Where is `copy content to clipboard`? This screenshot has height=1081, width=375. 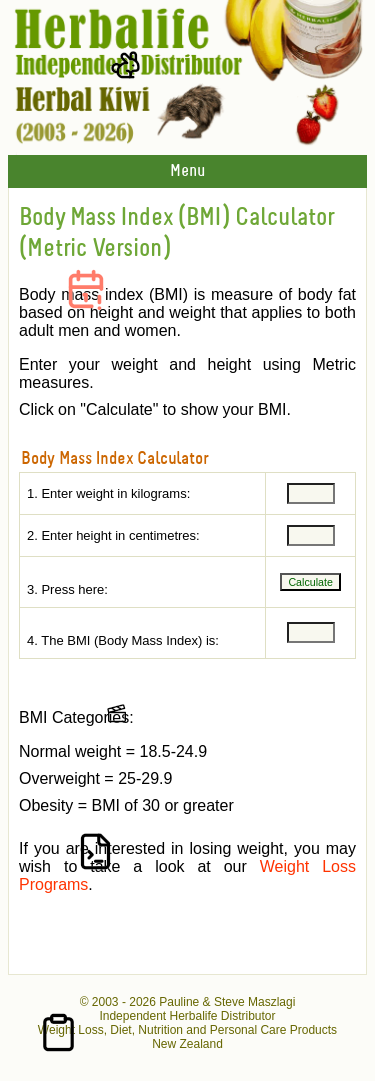 copy content to clipboard is located at coordinates (58, 1032).